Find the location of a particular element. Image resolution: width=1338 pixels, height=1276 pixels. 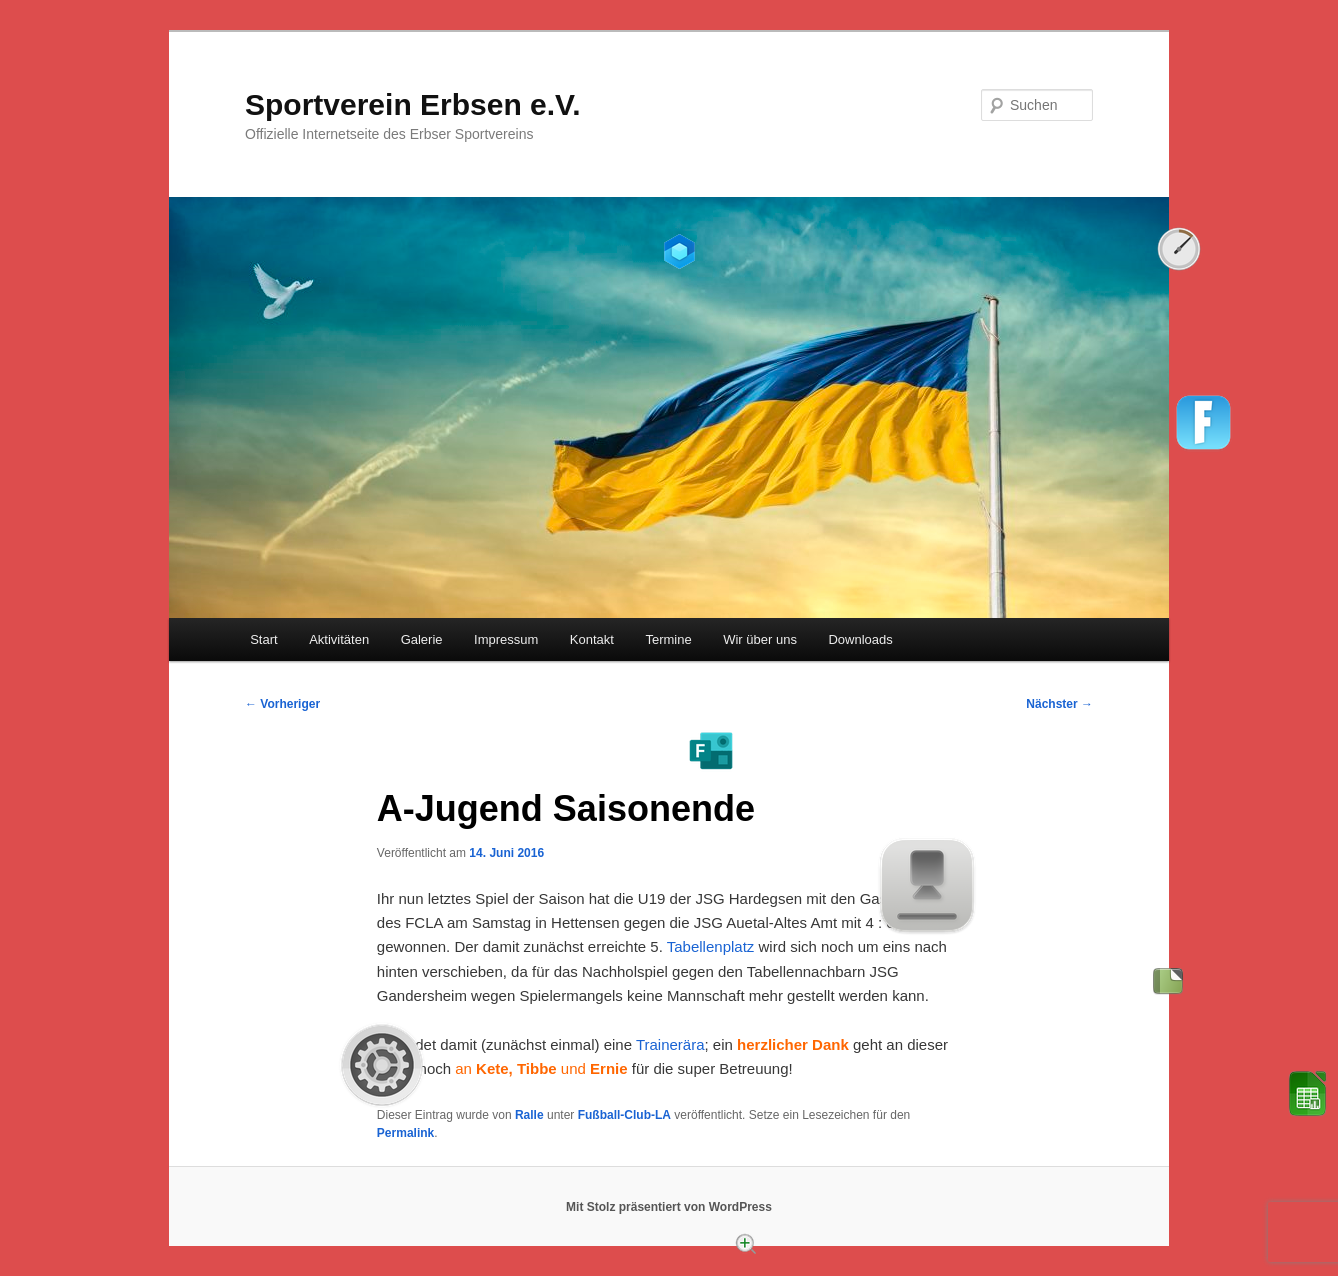

open LibreOffice Calc spreadsheet application is located at coordinates (1307, 1093).